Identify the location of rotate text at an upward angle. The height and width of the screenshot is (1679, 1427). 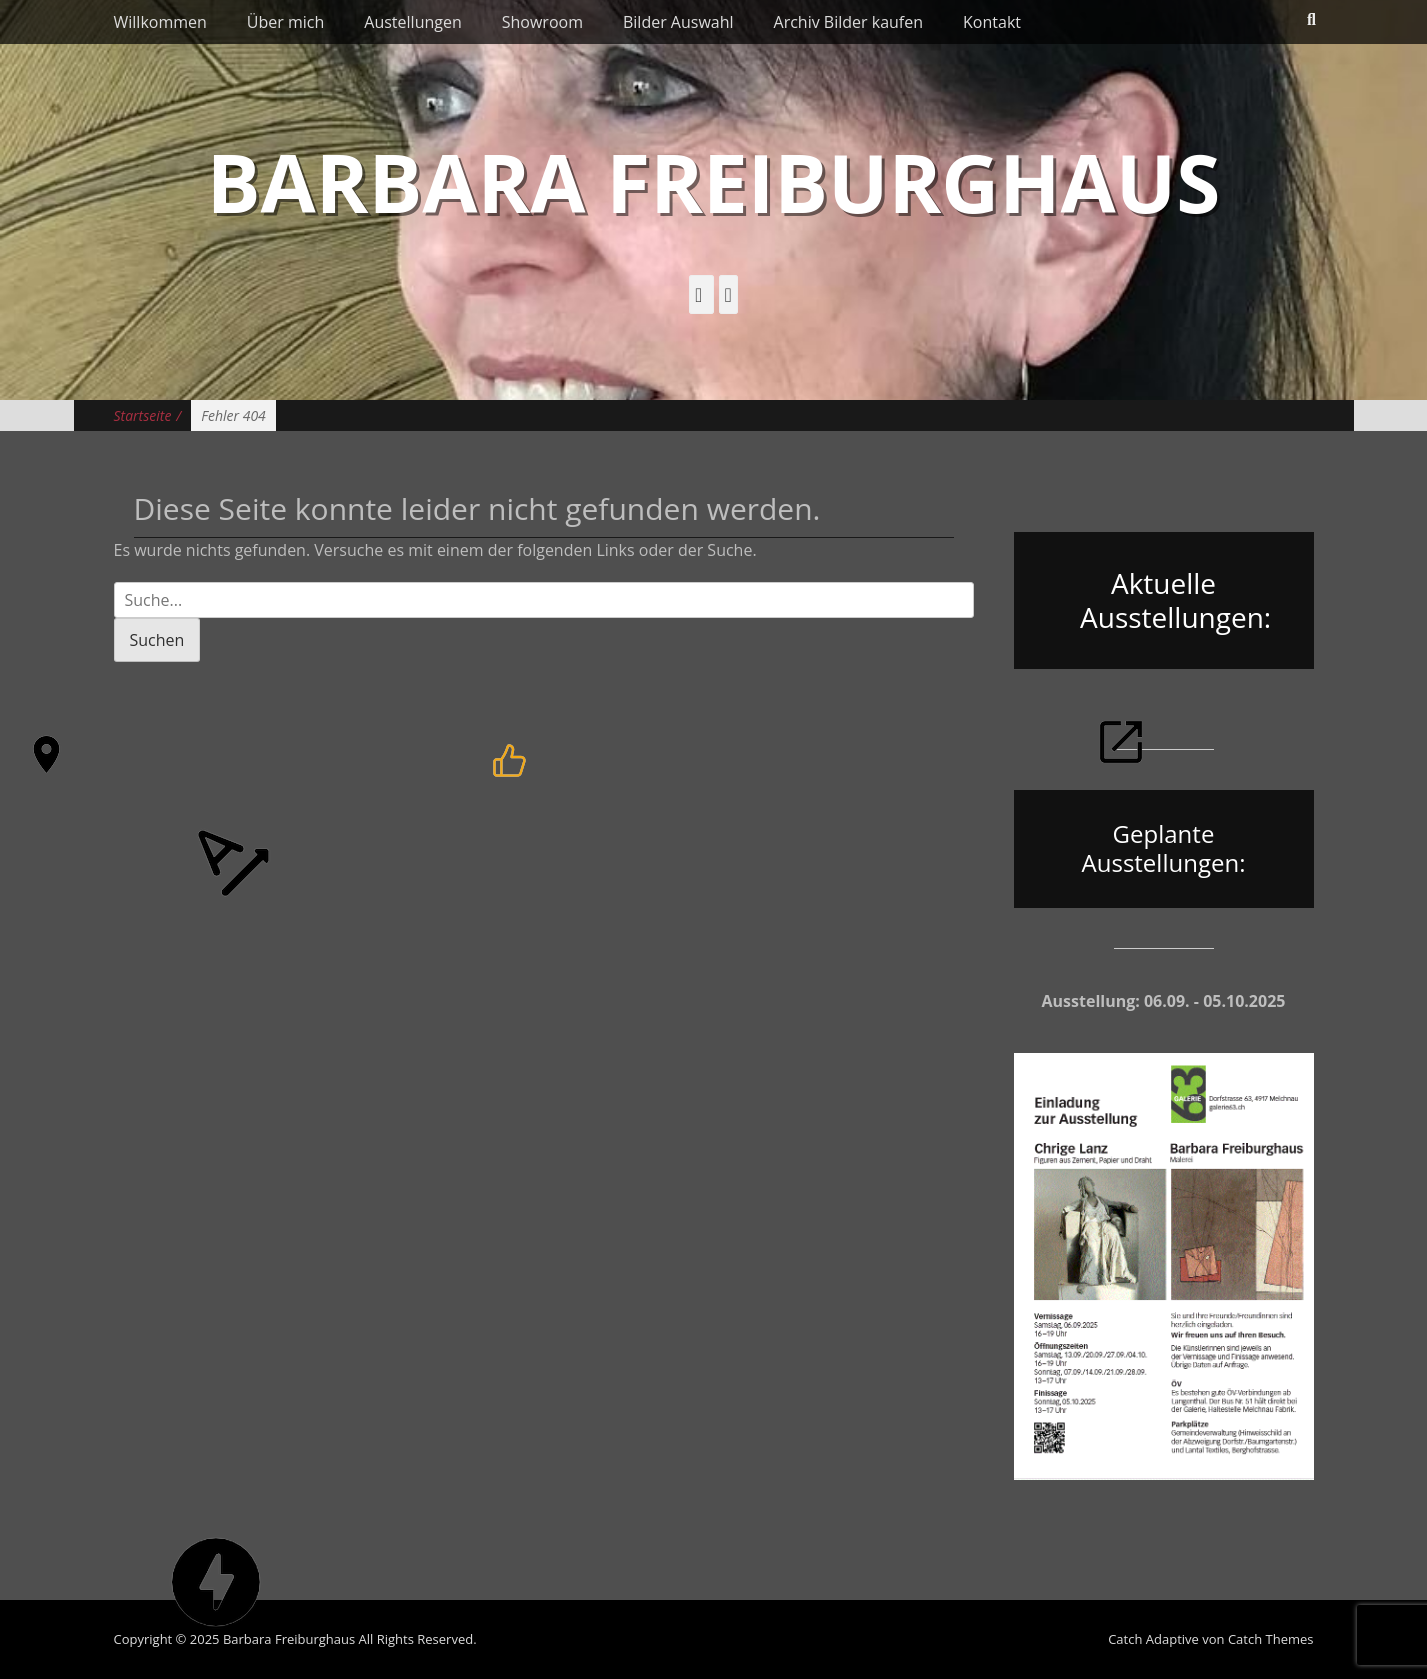
(232, 861).